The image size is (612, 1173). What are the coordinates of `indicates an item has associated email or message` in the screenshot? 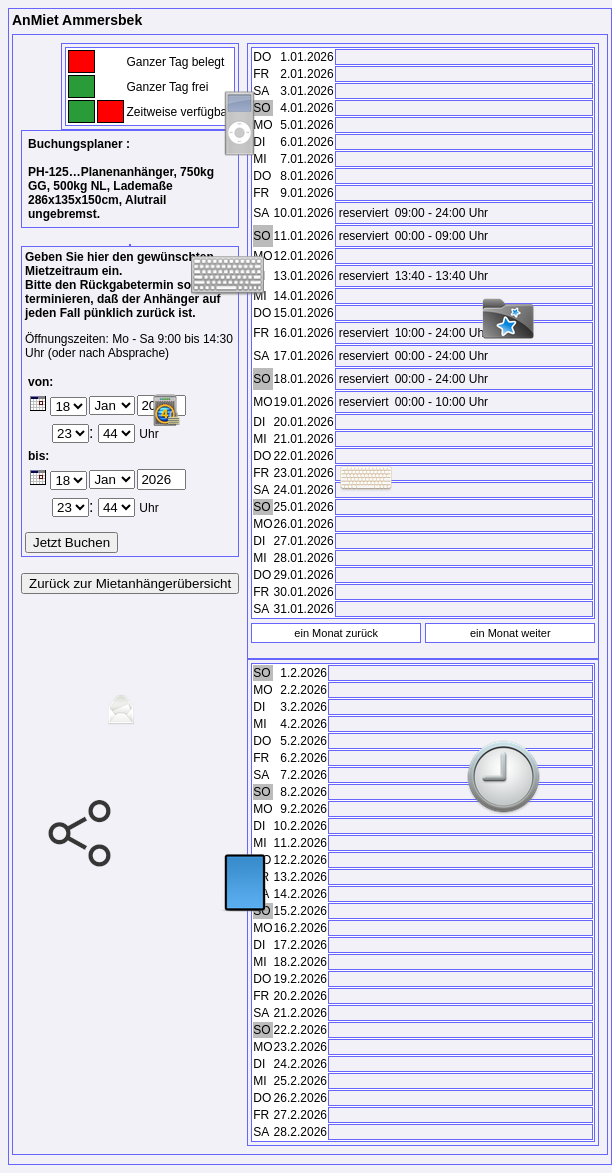 It's located at (121, 710).